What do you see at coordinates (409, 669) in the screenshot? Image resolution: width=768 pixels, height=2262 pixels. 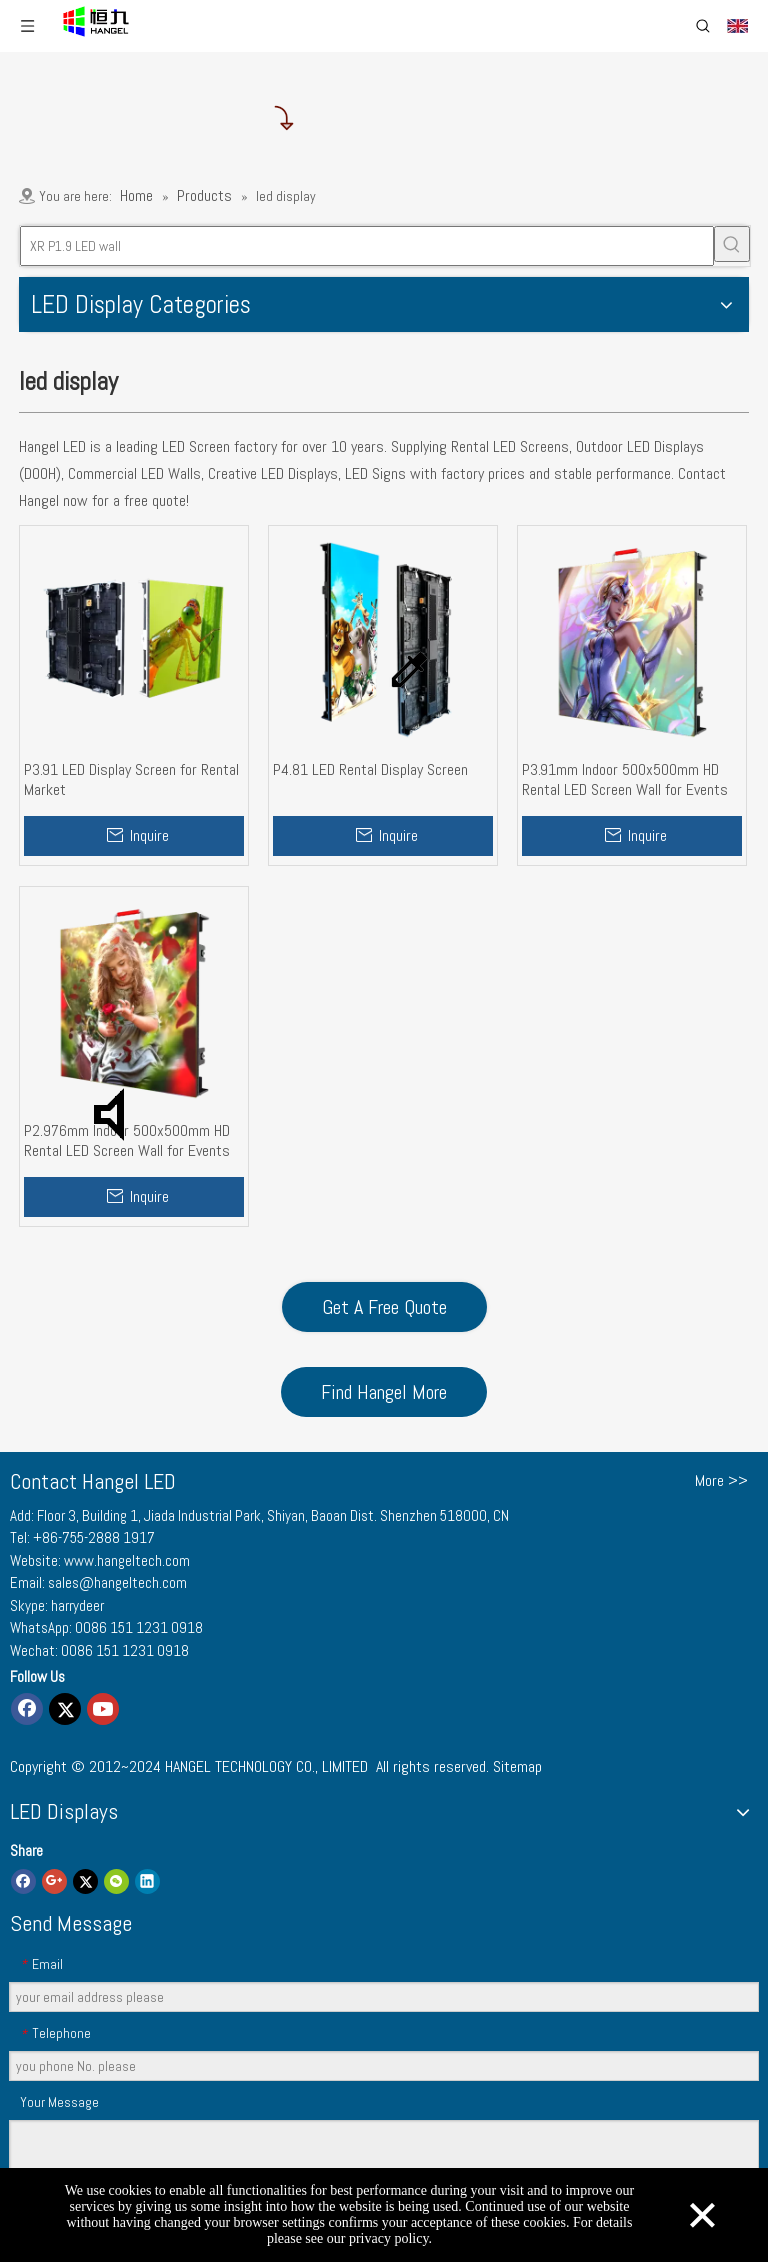 I see `pick a color from the canvas` at bounding box center [409, 669].